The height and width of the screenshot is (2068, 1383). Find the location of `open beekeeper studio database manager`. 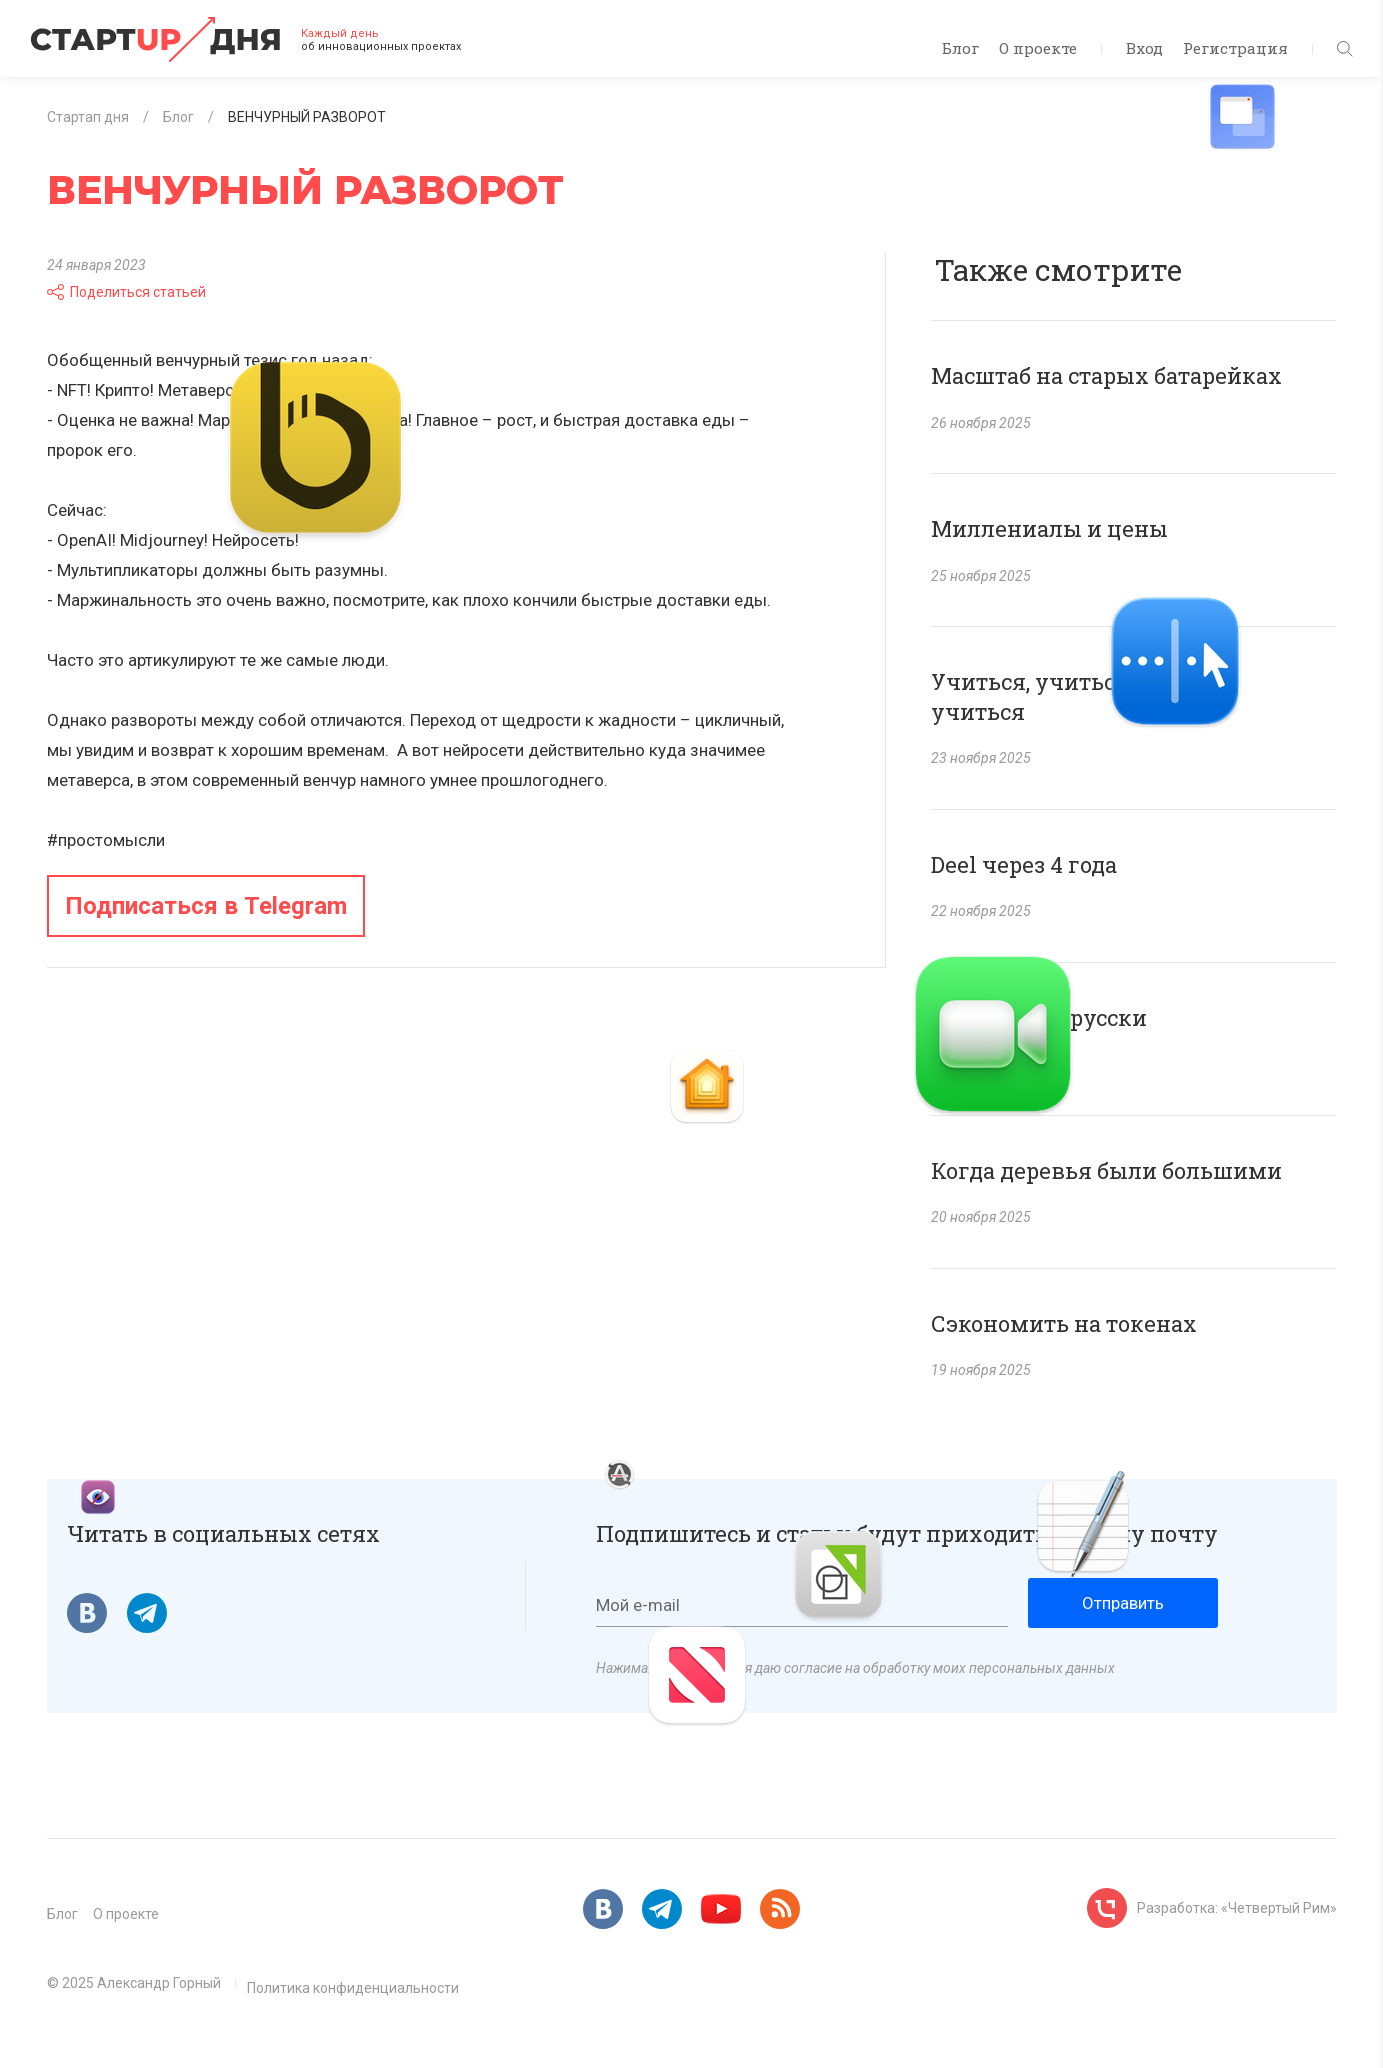

open beekeeper studio database manager is located at coordinates (315, 447).